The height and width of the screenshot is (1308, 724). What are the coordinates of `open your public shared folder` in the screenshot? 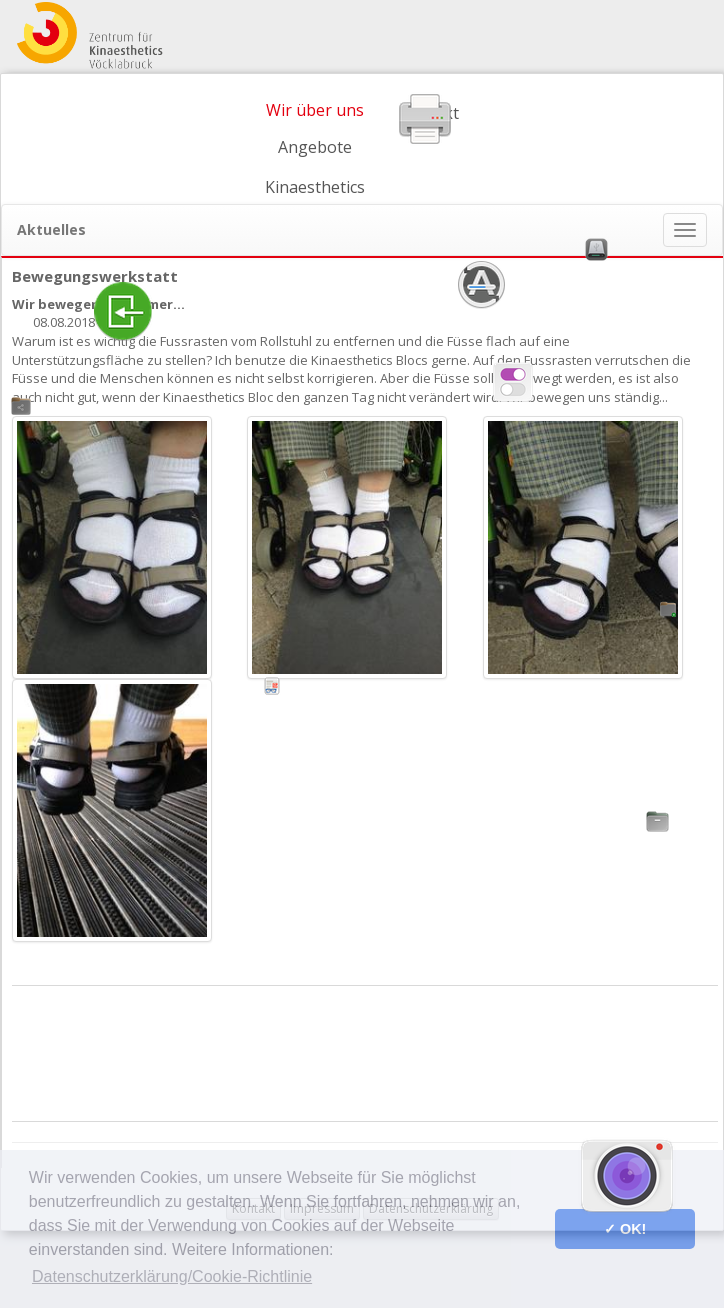 It's located at (21, 406).